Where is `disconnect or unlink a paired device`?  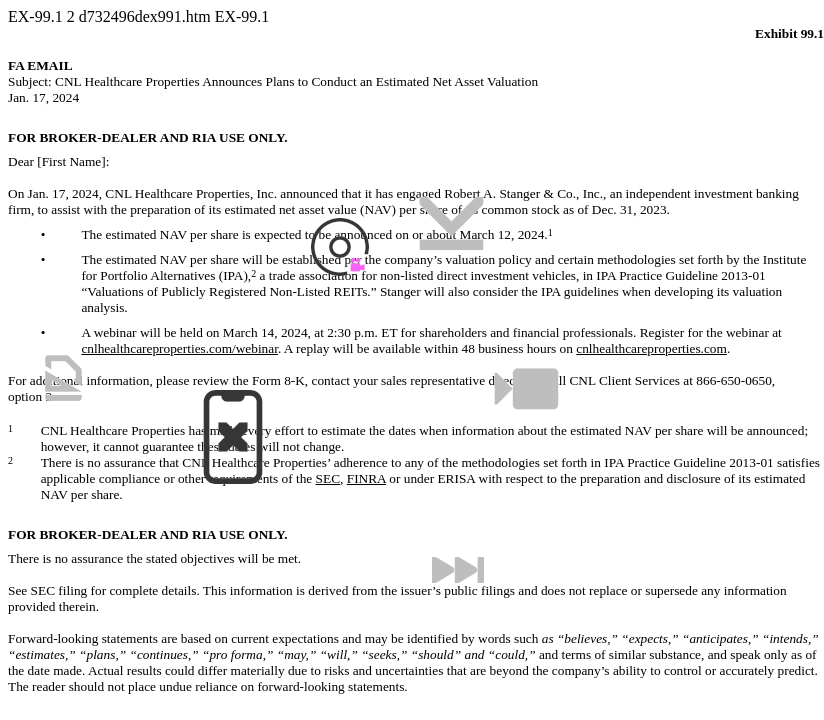
disconnect or unlink a paired device is located at coordinates (233, 437).